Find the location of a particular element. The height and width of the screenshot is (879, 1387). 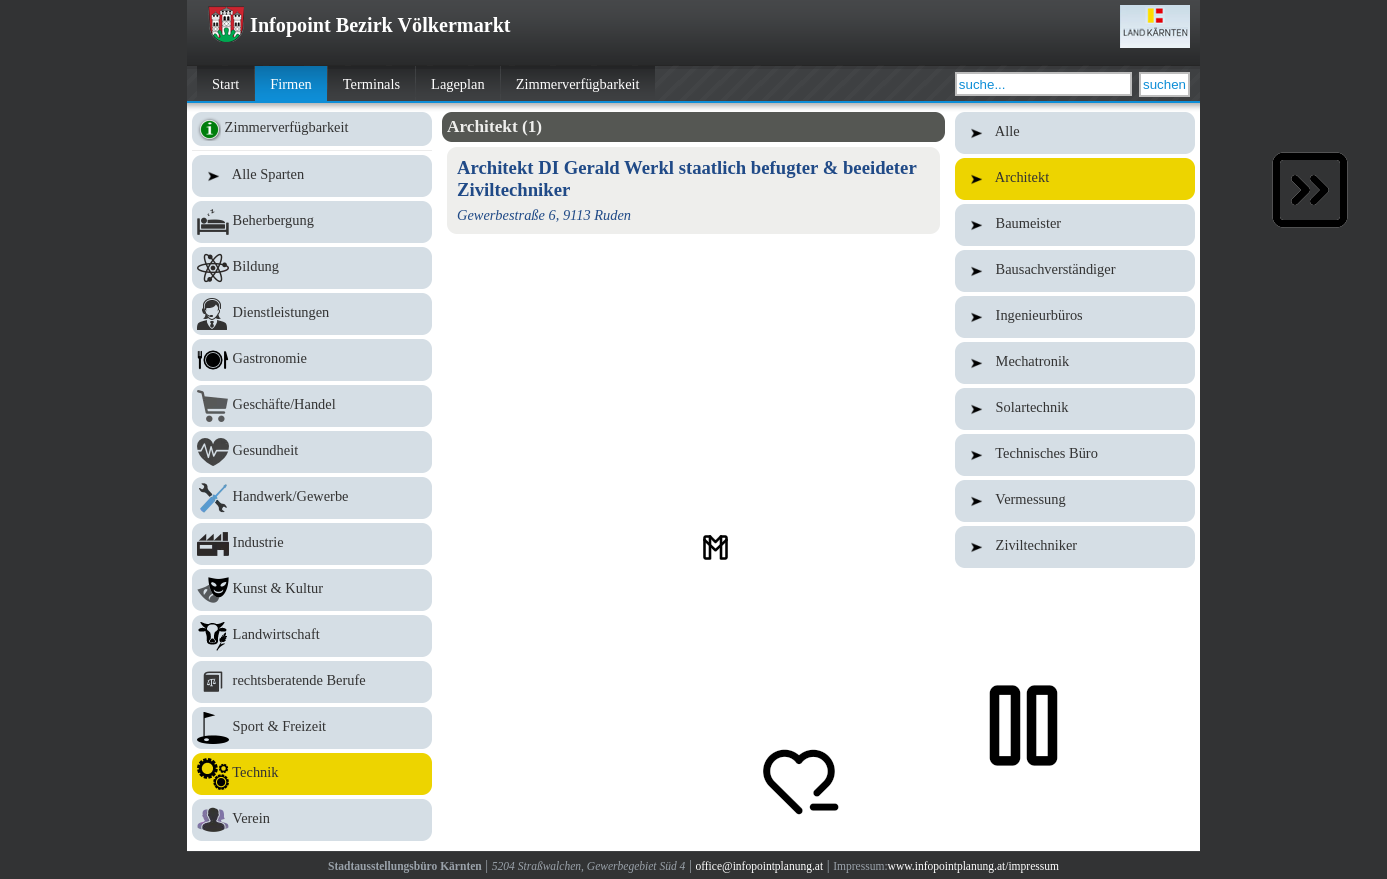

remove from favorites is located at coordinates (799, 782).